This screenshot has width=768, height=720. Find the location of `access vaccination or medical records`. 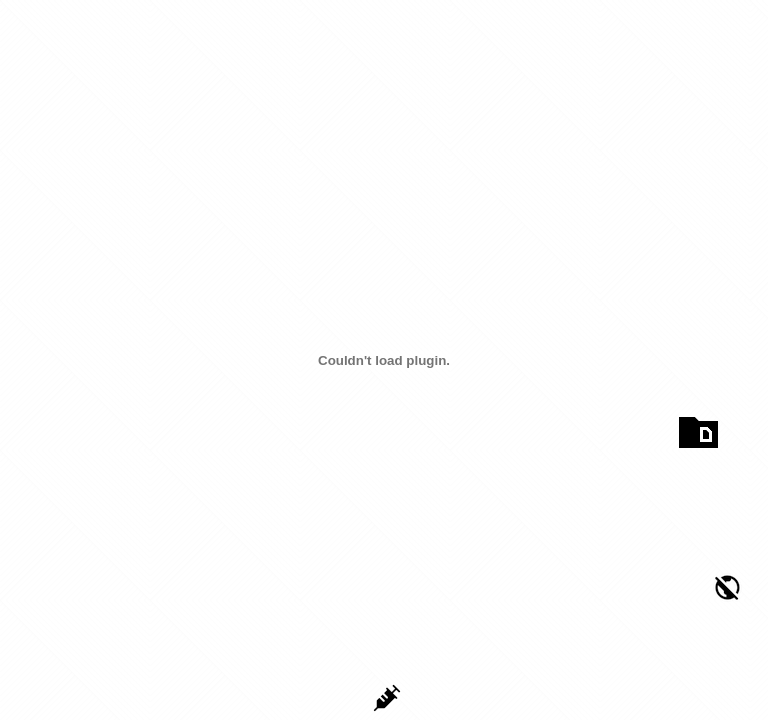

access vaccination or medical records is located at coordinates (387, 698).